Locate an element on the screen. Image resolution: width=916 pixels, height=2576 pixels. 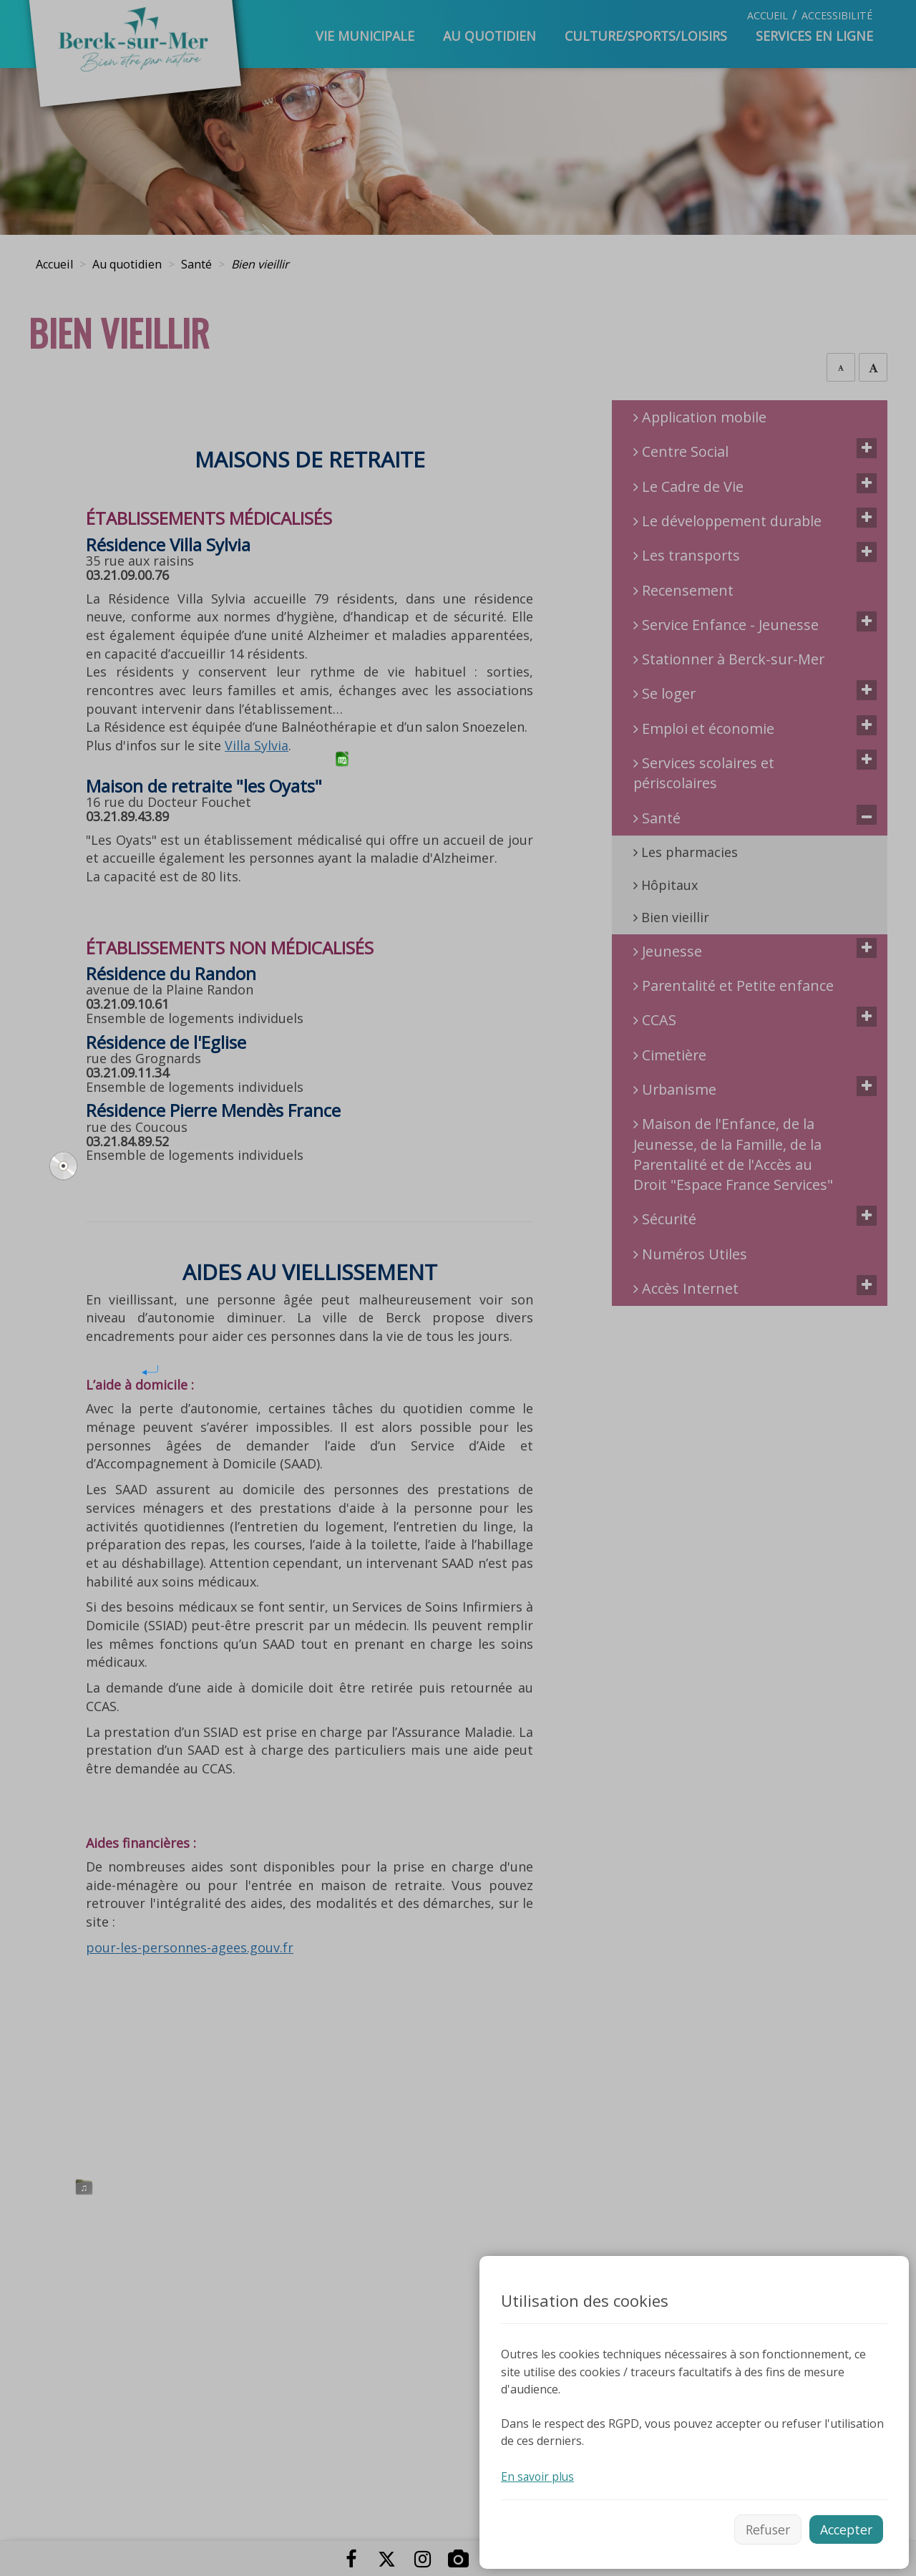
open LibreOffice Calc spreadsheet application is located at coordinates (342, 759).